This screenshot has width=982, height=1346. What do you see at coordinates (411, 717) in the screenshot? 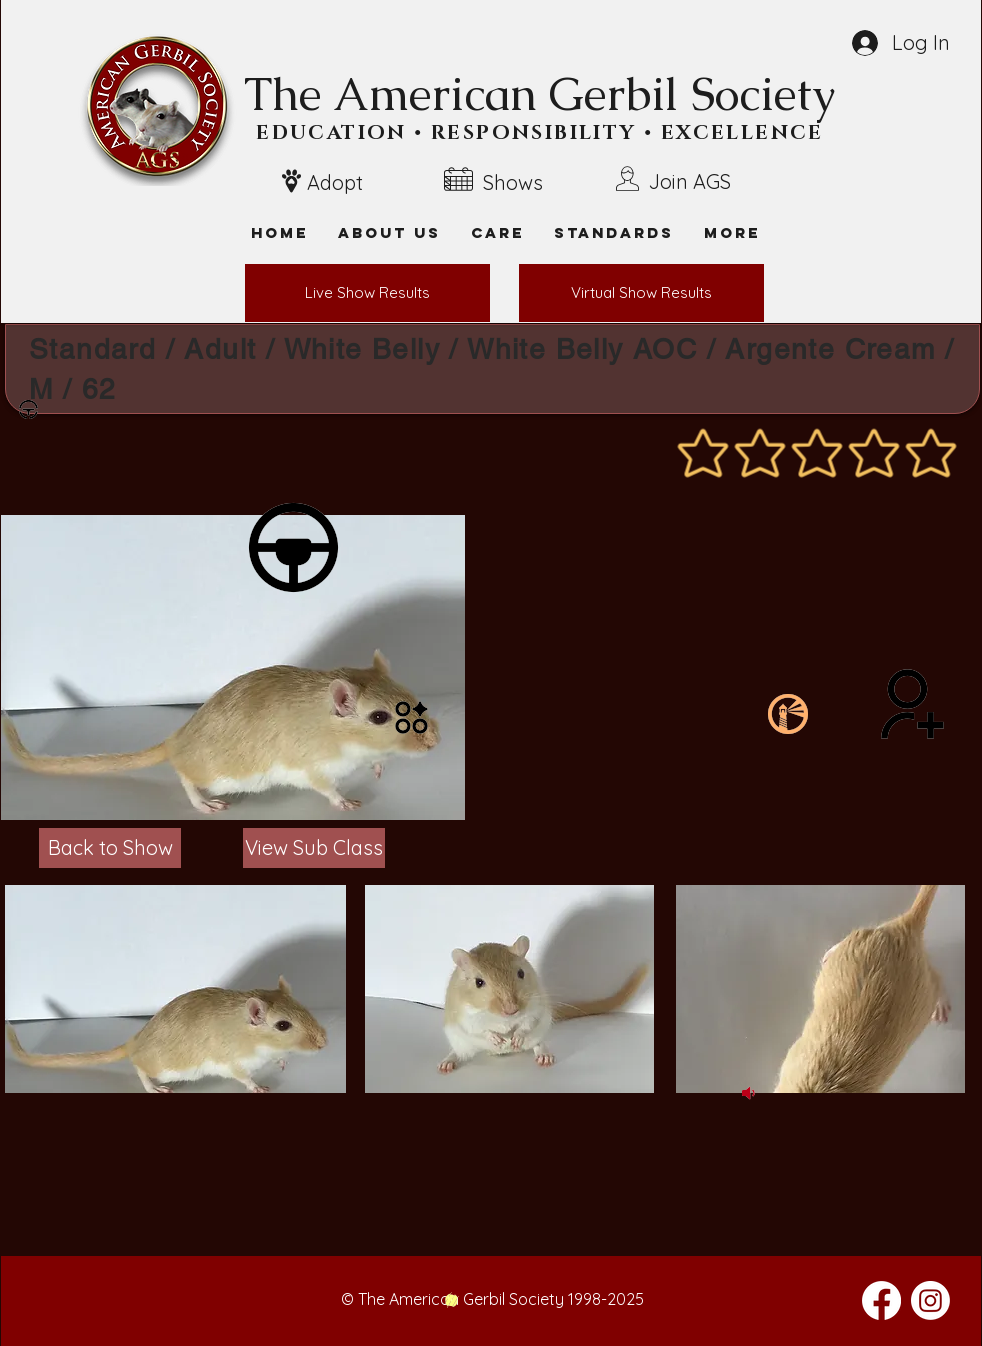
I see `access AI-powered apps` at bounding box center [411, 717].